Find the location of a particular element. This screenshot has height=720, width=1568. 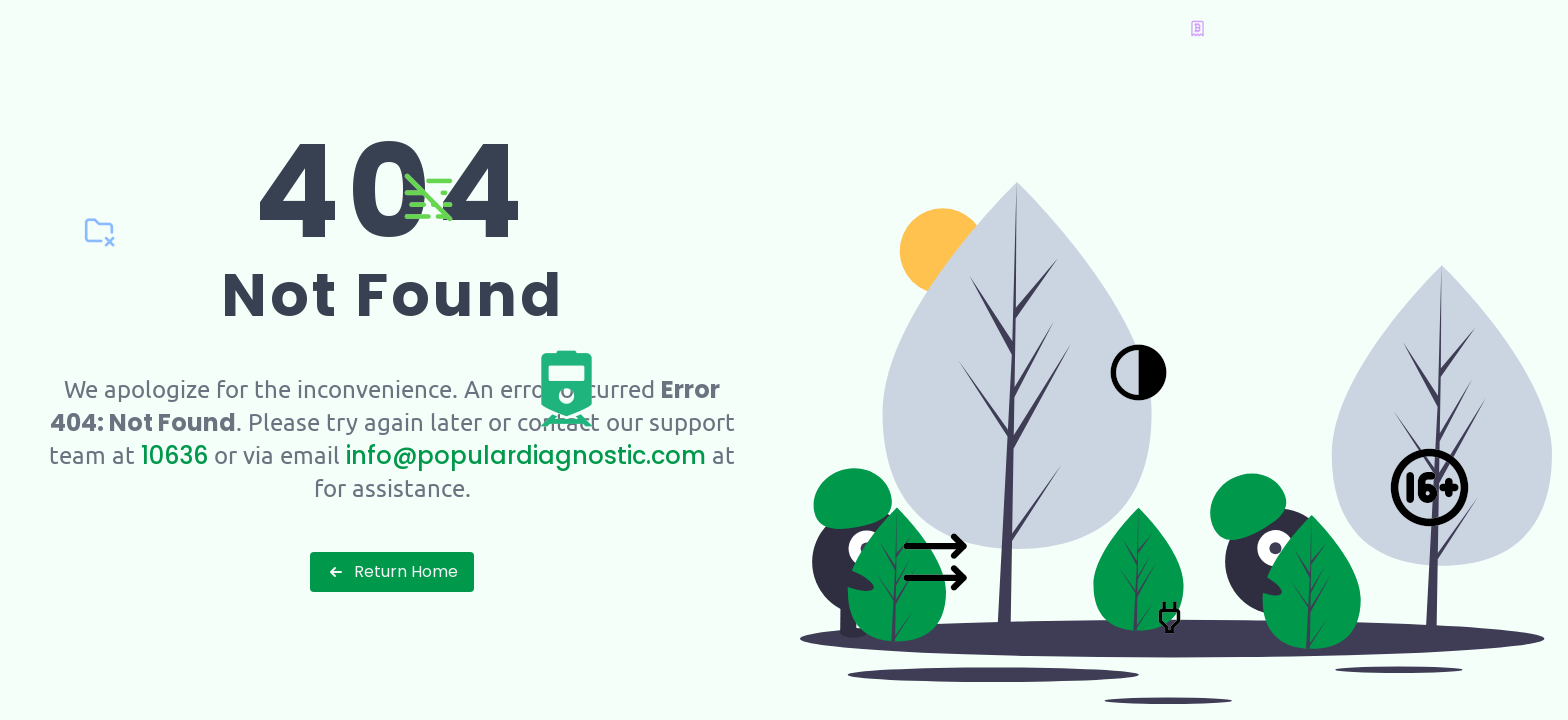

delete a folder is located at coordinates (99, 231).